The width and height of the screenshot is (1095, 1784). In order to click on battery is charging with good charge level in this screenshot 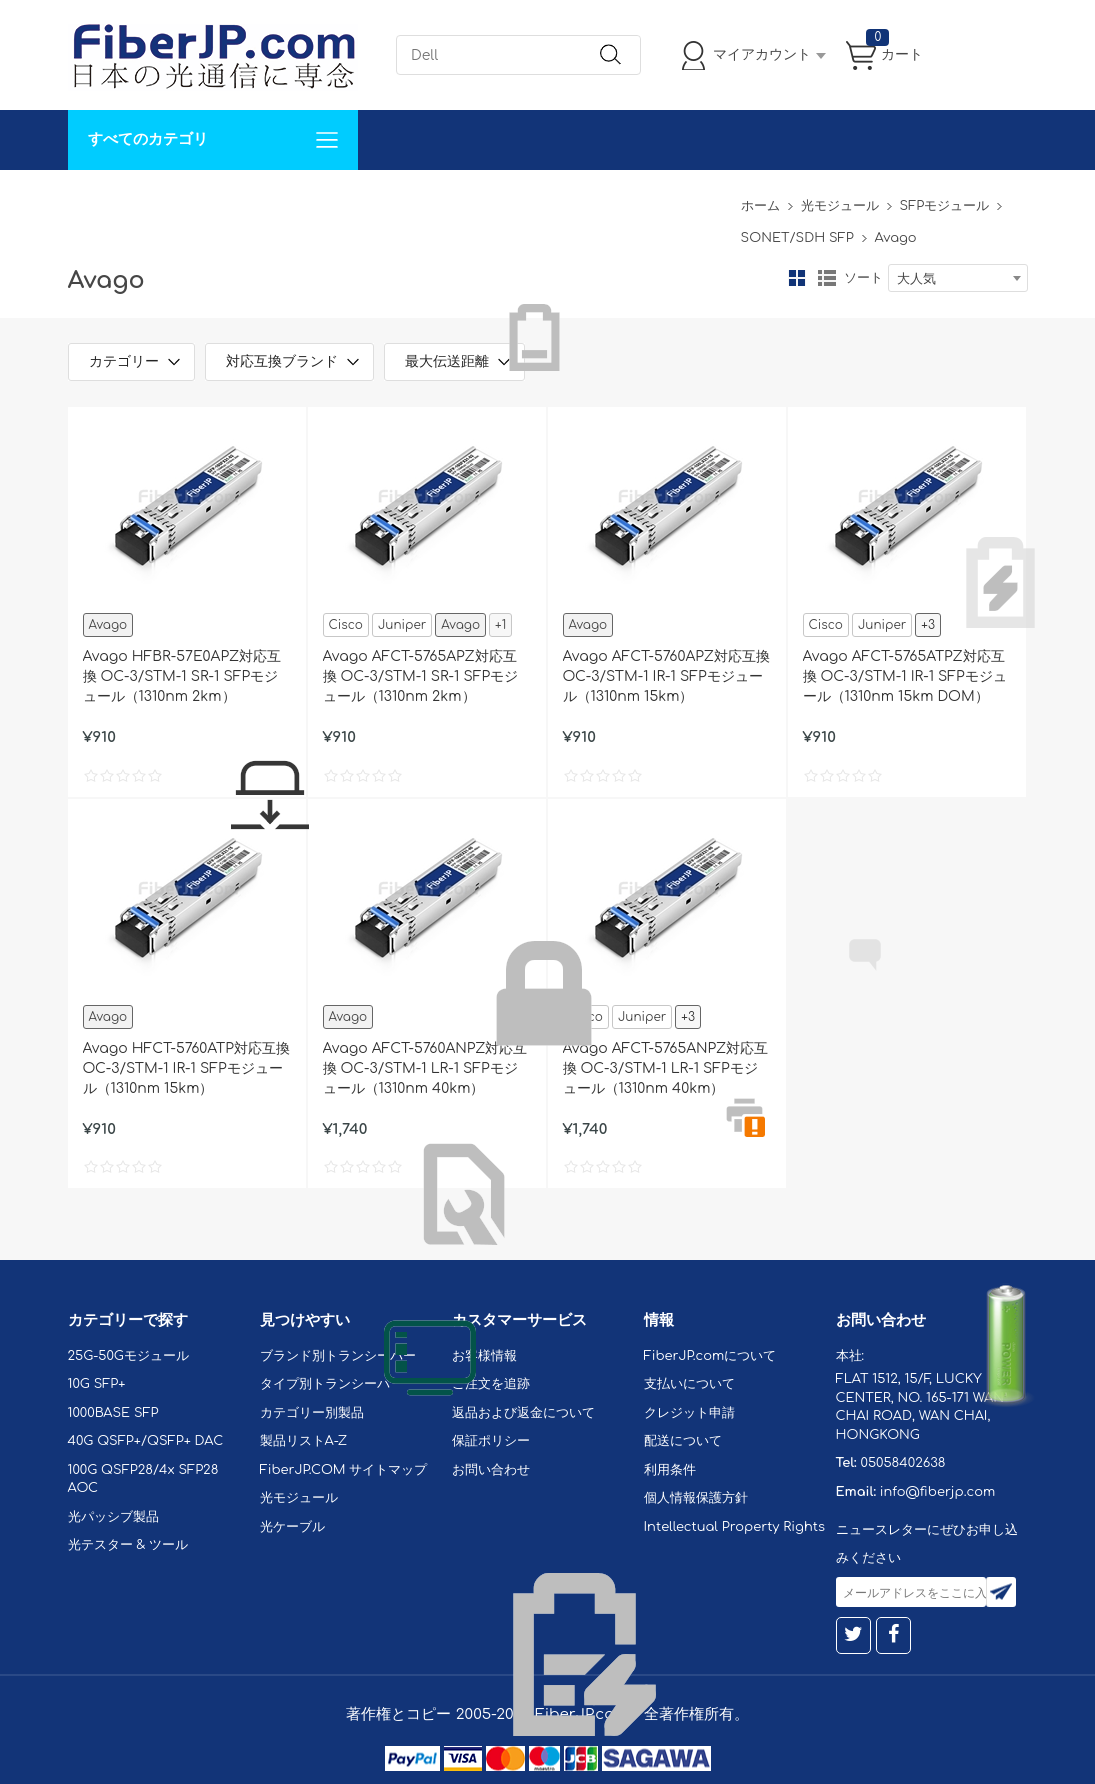, I will do `click(574, 1654)`.